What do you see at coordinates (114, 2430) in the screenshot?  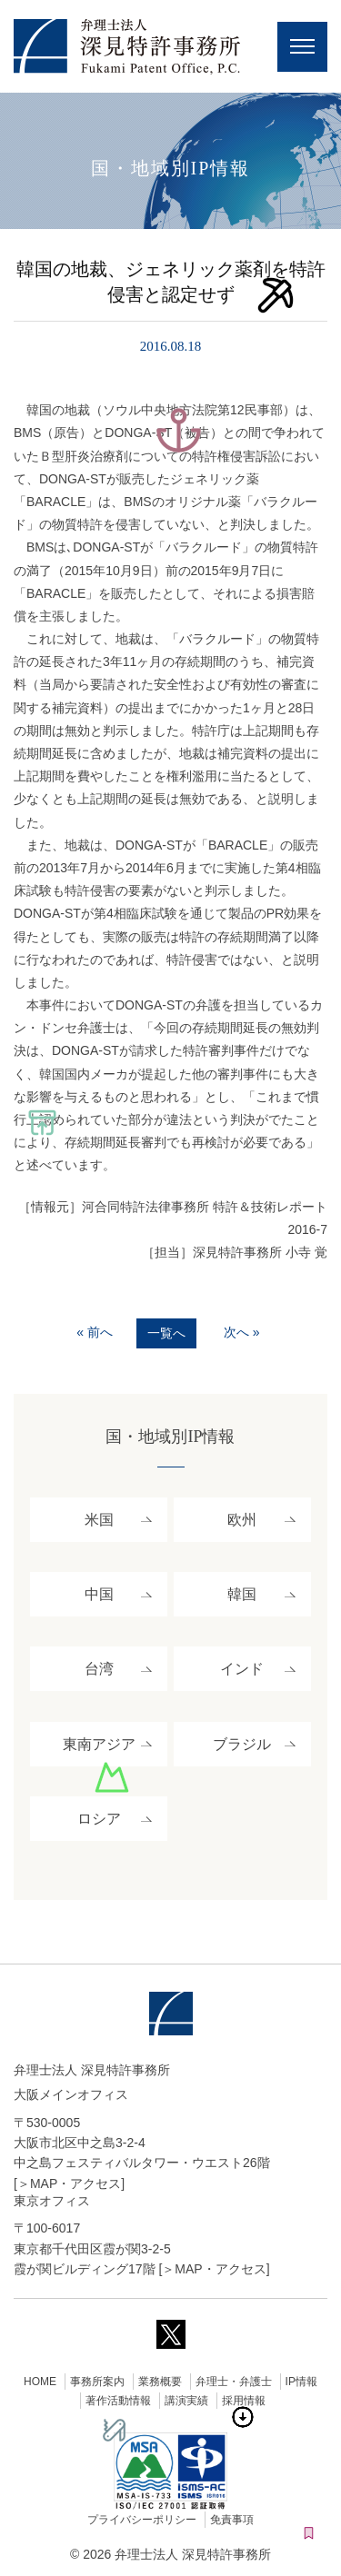 I see `access multi-tool or utility functions` at bounding box center [114, 2430].